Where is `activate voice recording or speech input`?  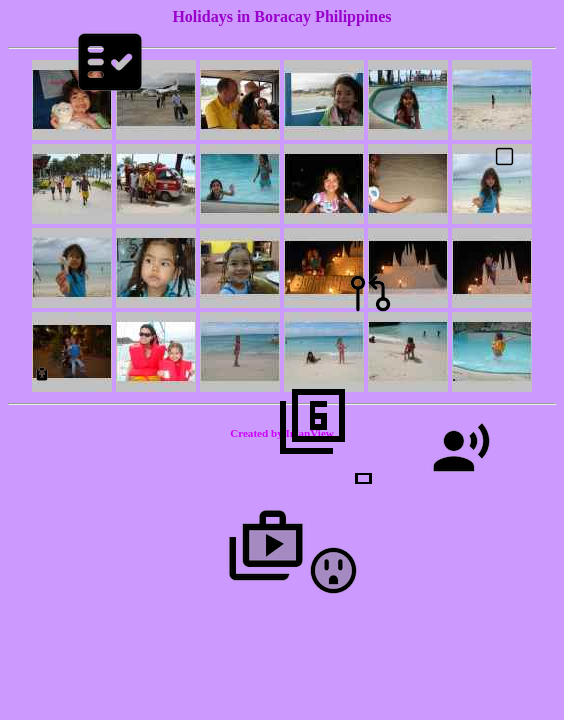
activate voice recording or speech input is located at coordinates (461, 448).